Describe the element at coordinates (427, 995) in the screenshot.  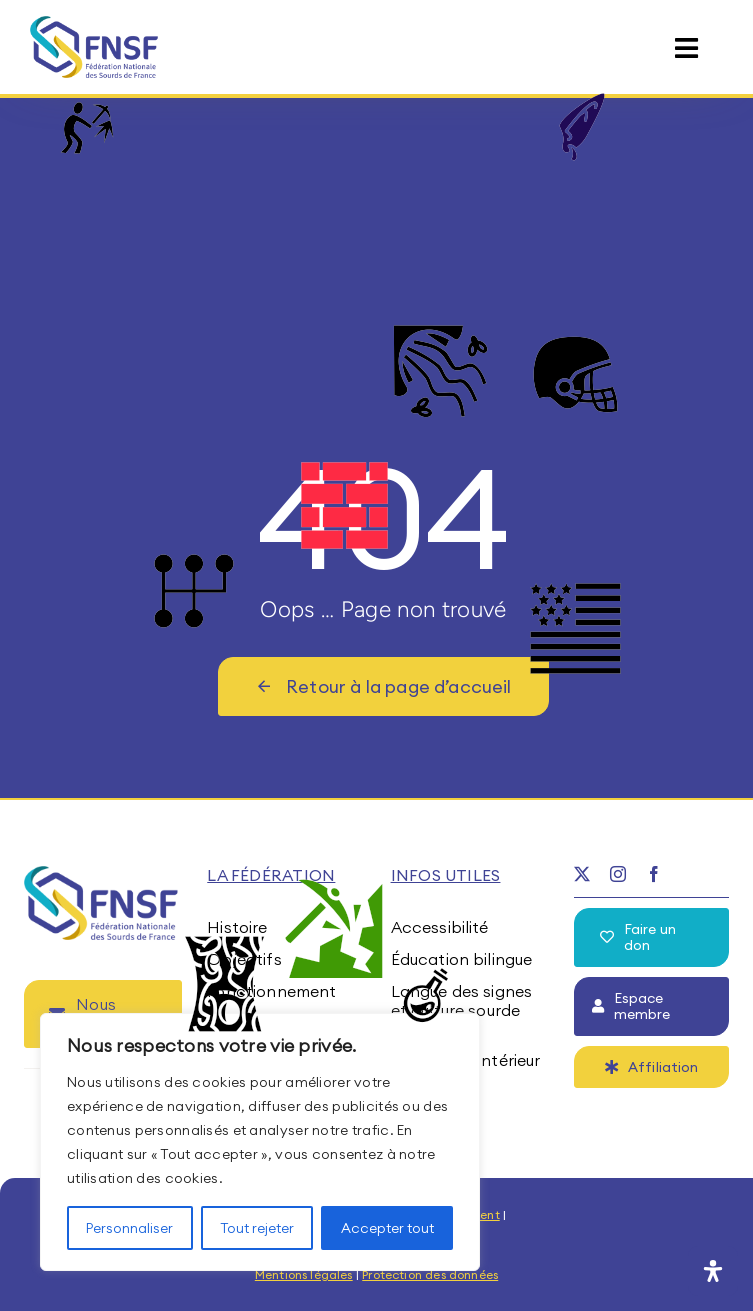
I see `use a health or mana potion` at that location.